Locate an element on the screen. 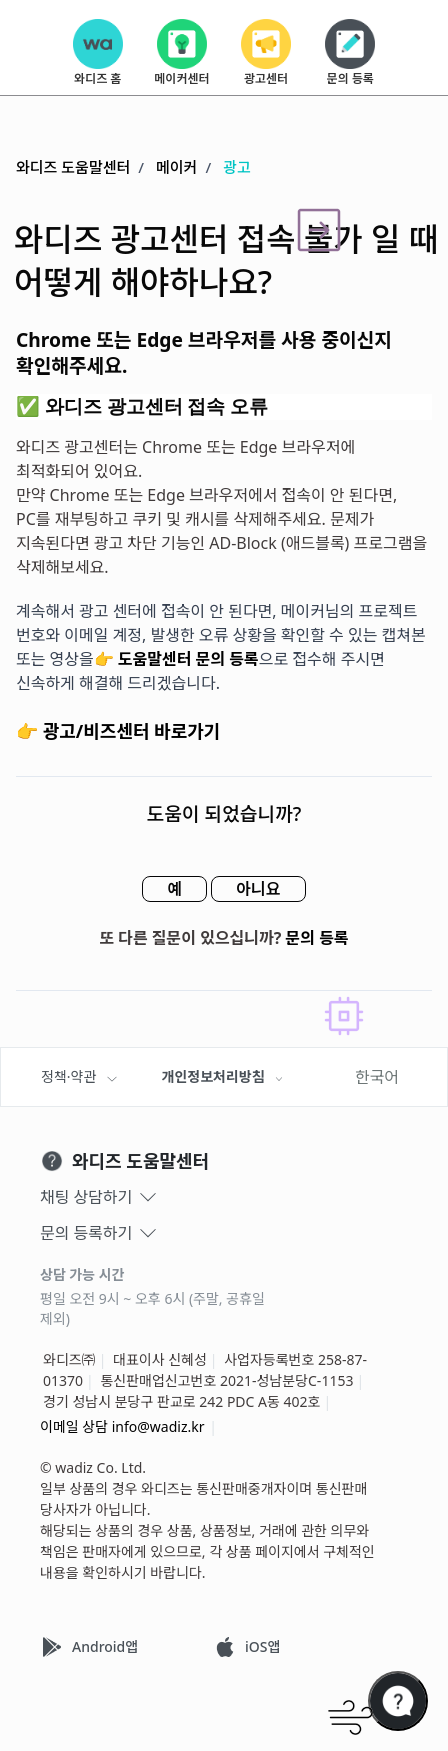 The width and height of the screenshot is (448, 1751). navigate to the next item or screen is located at coordinates (319, 230).